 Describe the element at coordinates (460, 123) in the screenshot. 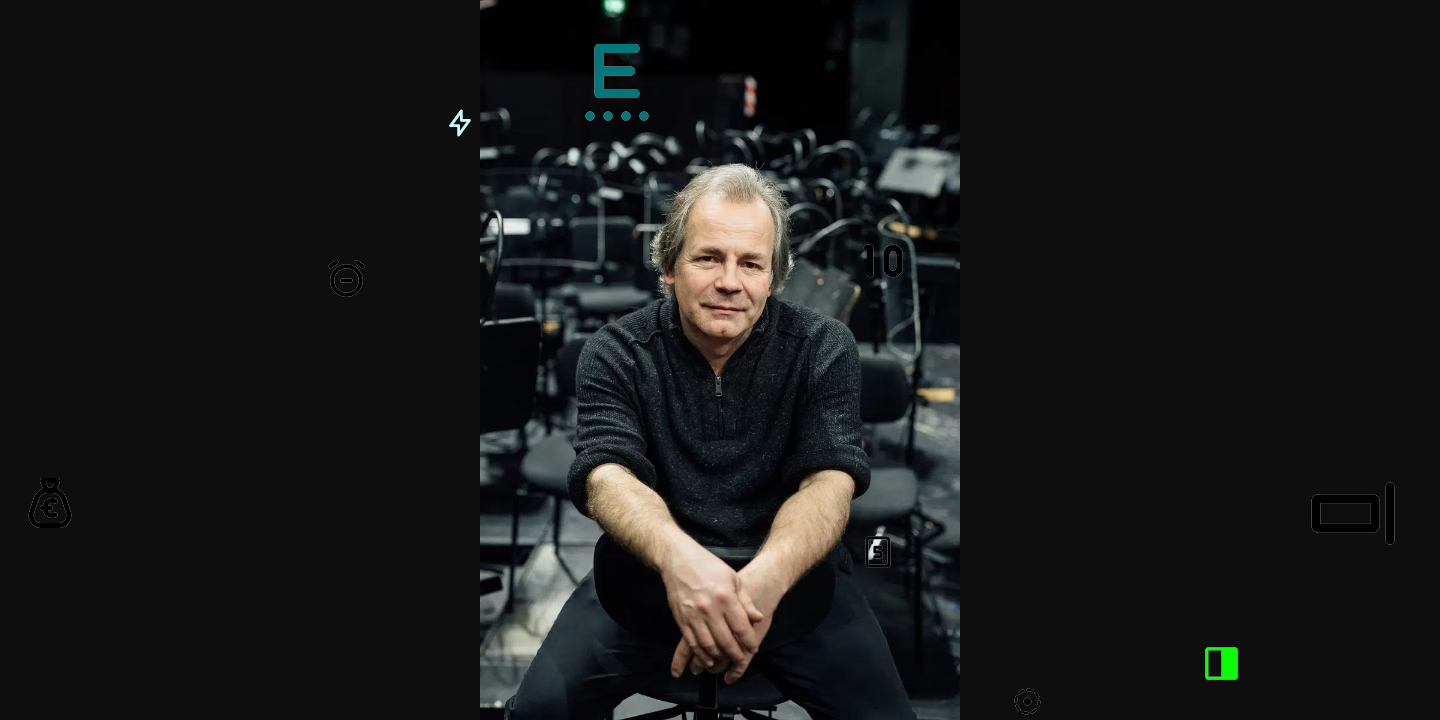

I see `quick actions or shortcuts` at that location.